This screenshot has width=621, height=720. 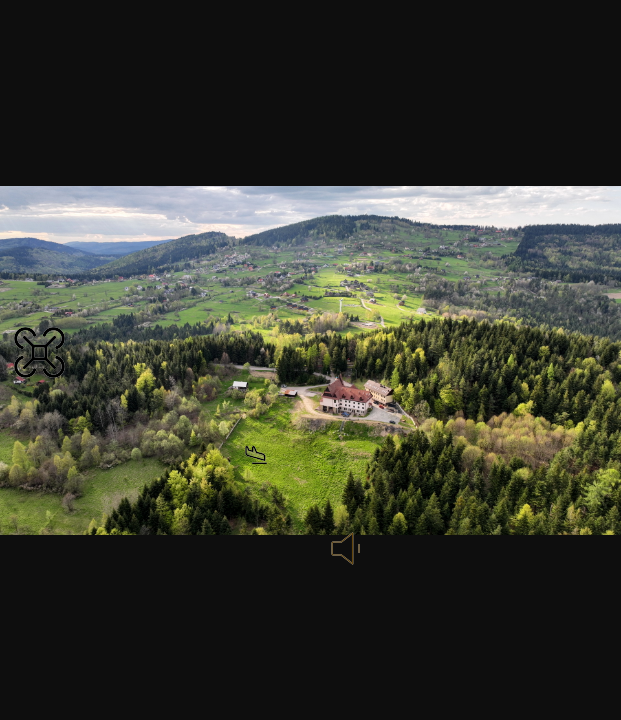 What do you see at coordinates (347, 548) in the screenshot?
I see `adjust volume to low level` at bounding box center [347, 548].